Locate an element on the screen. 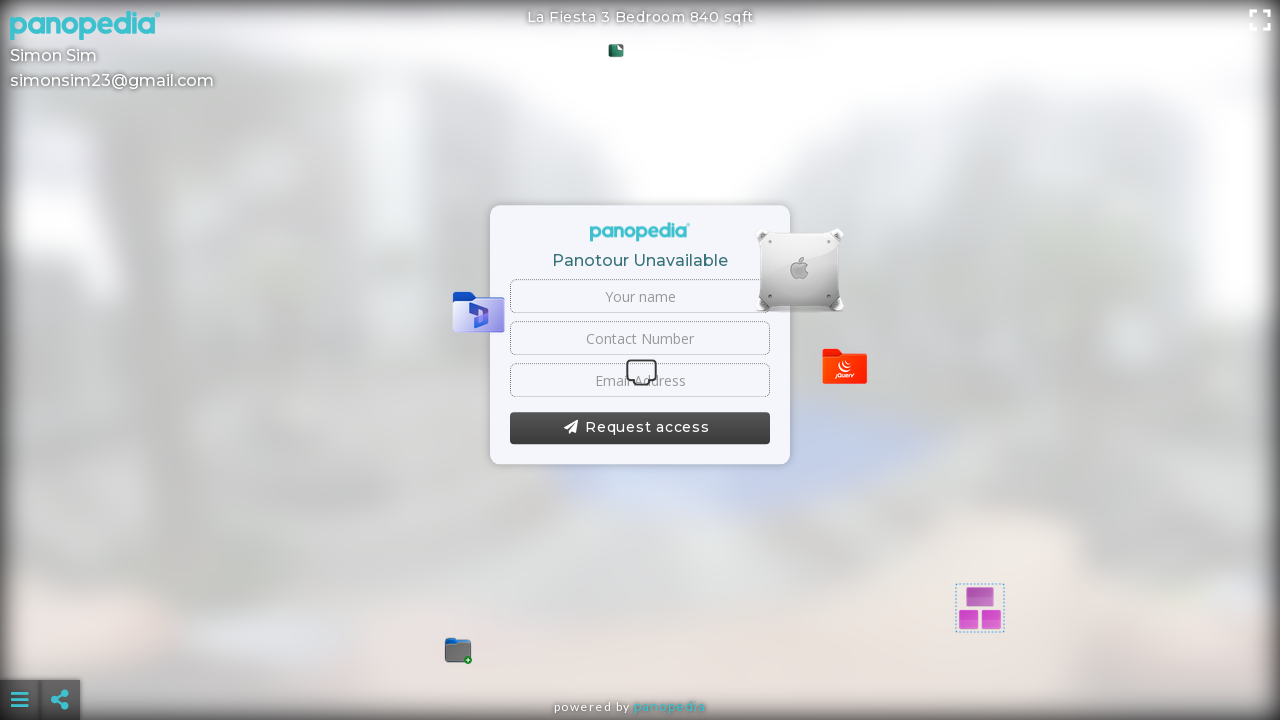  access network or system preferences is located at coordinates (641, 372).